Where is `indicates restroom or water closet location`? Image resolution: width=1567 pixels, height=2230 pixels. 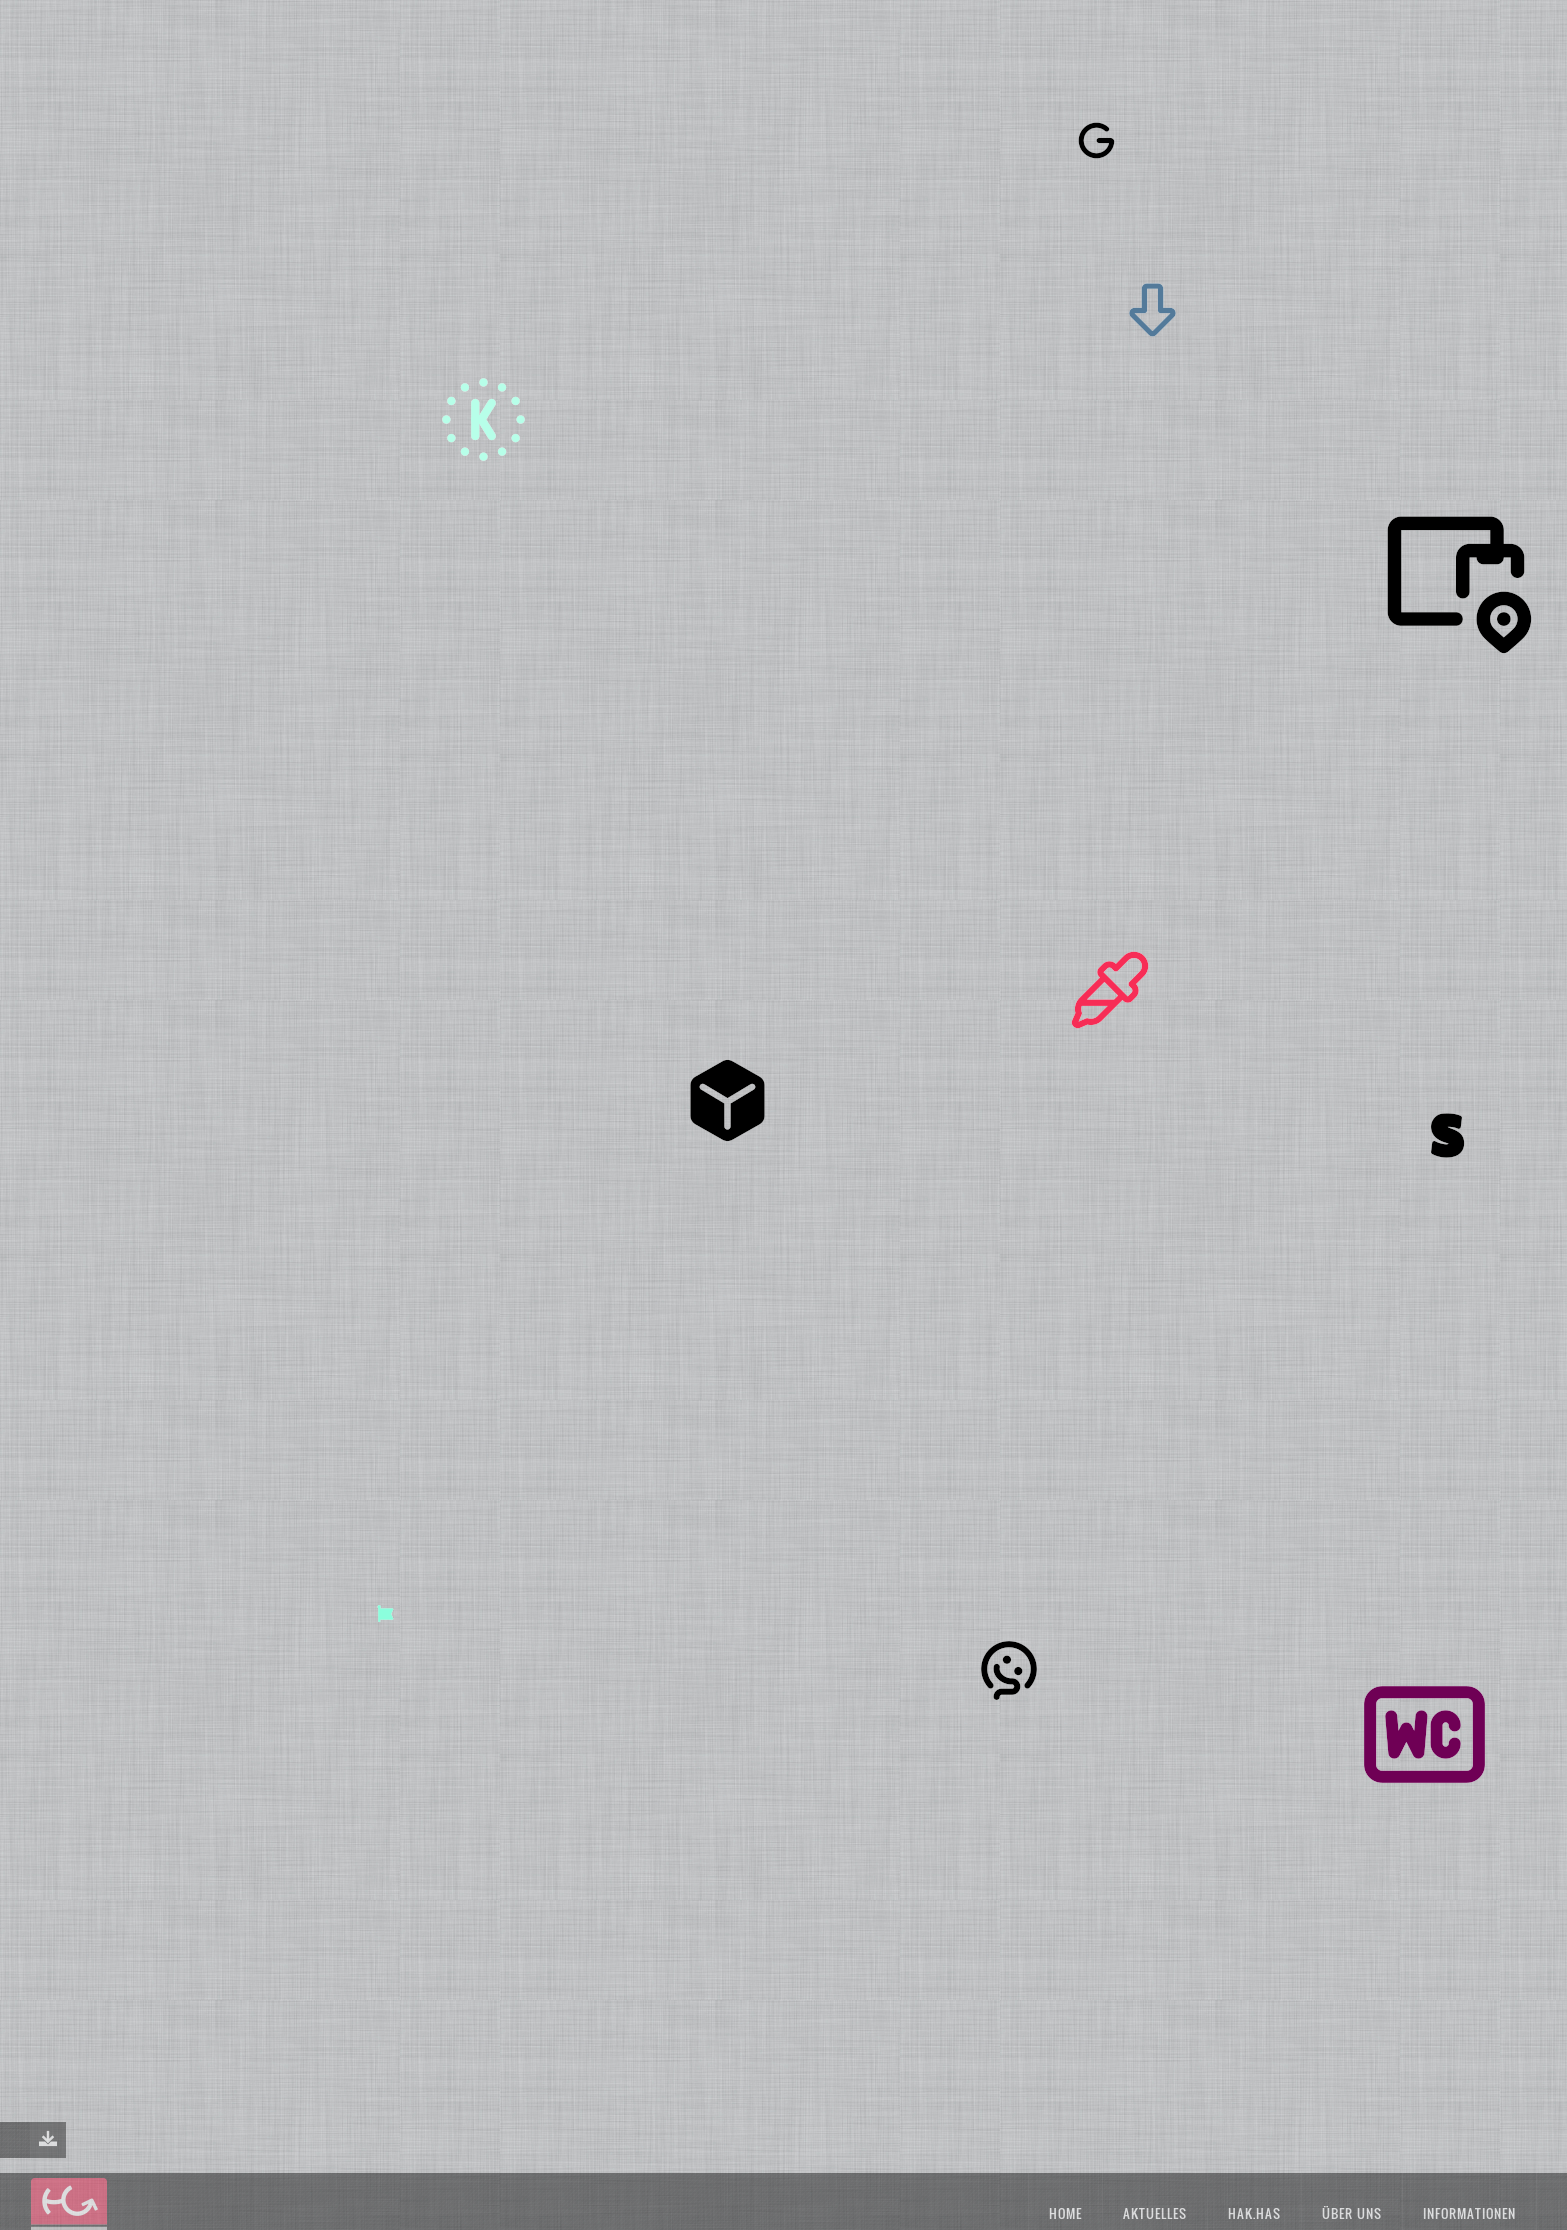
indicates restroom or water closet location is located at coordinates (1424, 1734).